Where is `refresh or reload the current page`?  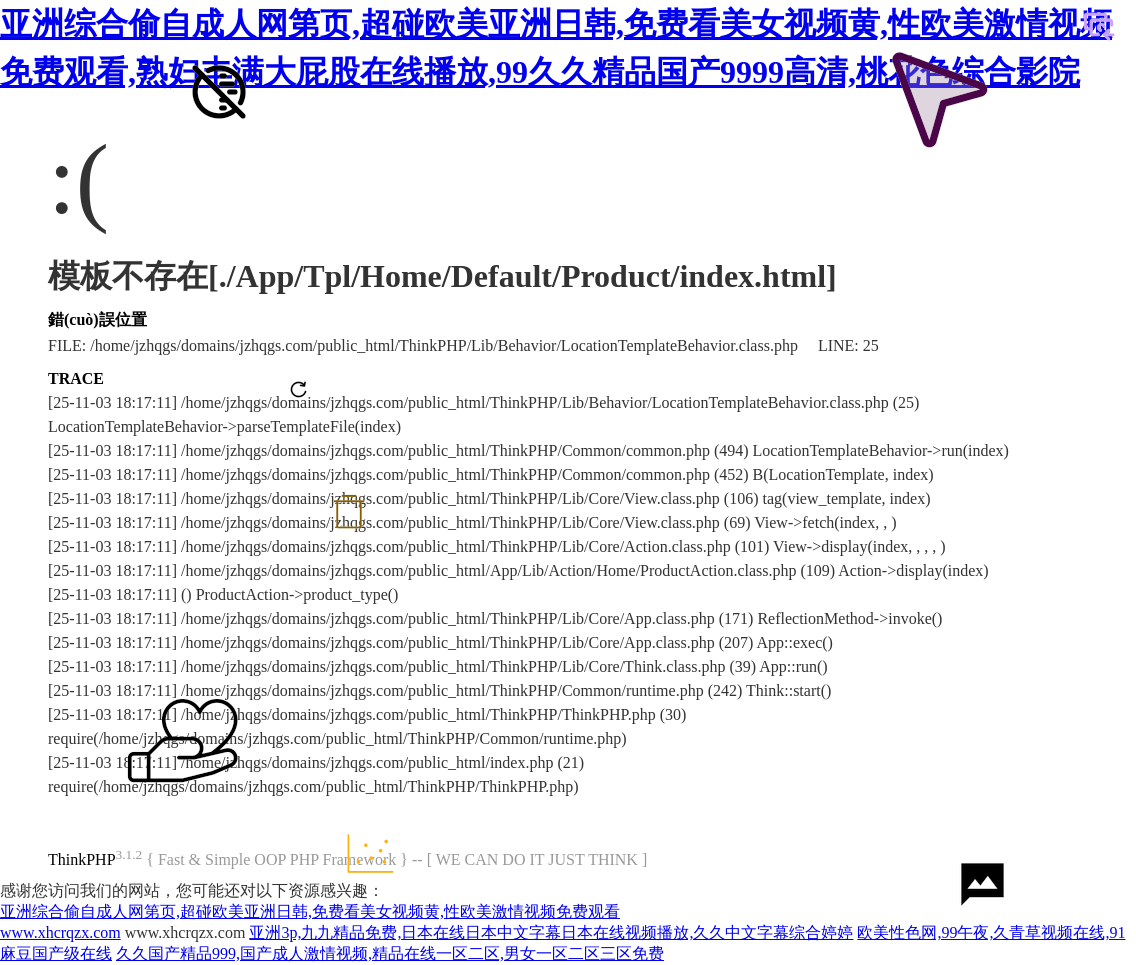
refresh or reload the current page is located at coordinates (298, 389).